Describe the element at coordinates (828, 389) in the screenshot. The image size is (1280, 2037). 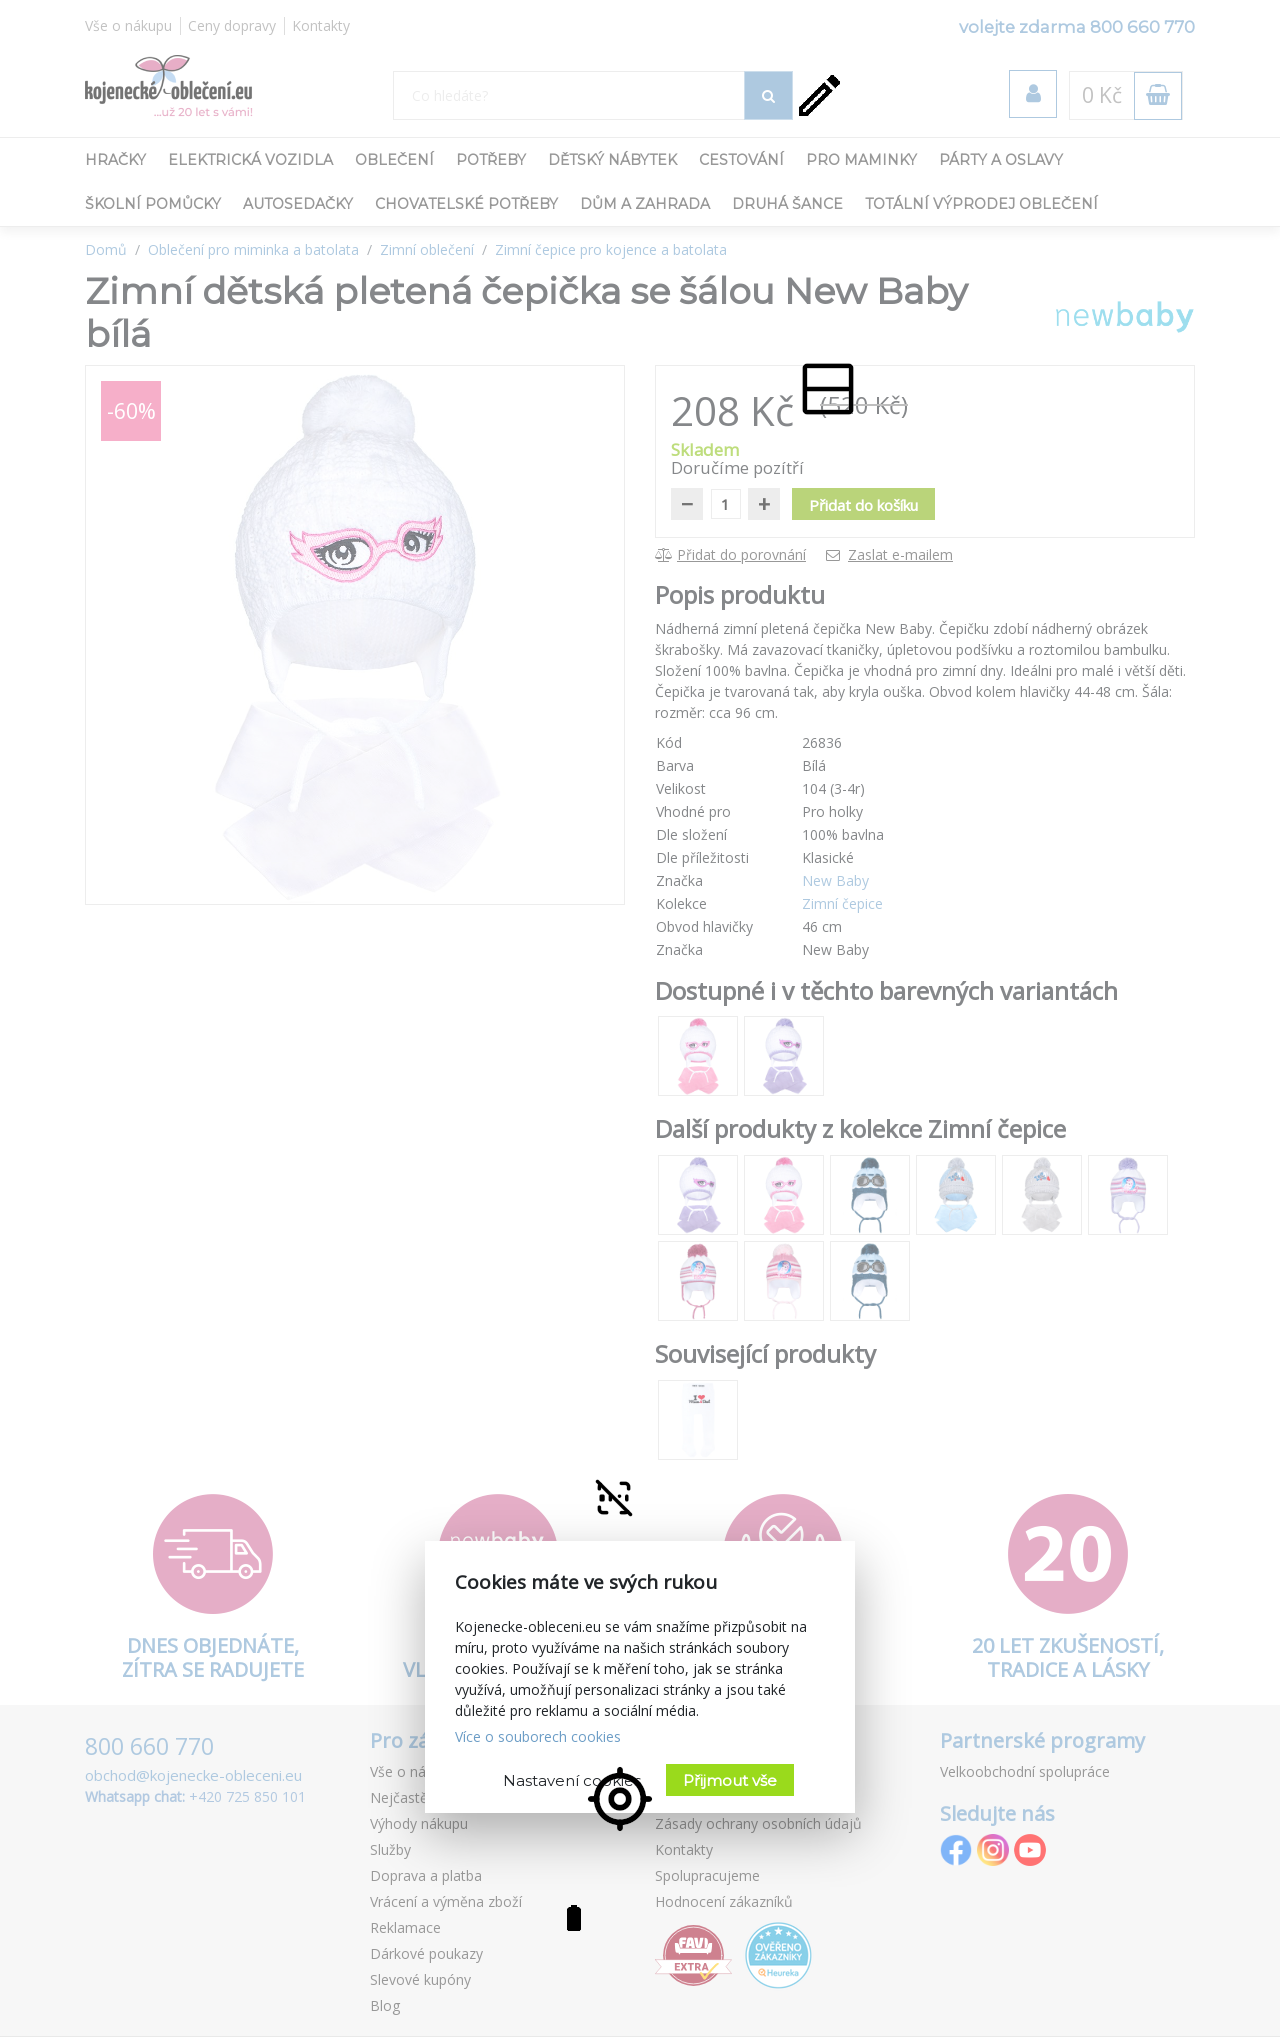
I see `split view horizontally` at that location.